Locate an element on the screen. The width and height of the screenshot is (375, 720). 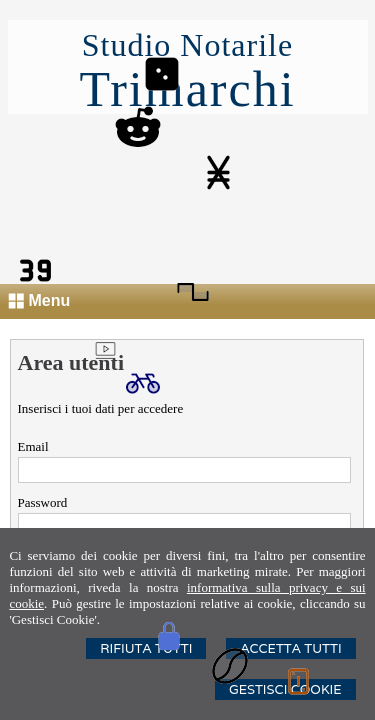
view or select nano cryptocurrency is located at coordinates (218, 172).